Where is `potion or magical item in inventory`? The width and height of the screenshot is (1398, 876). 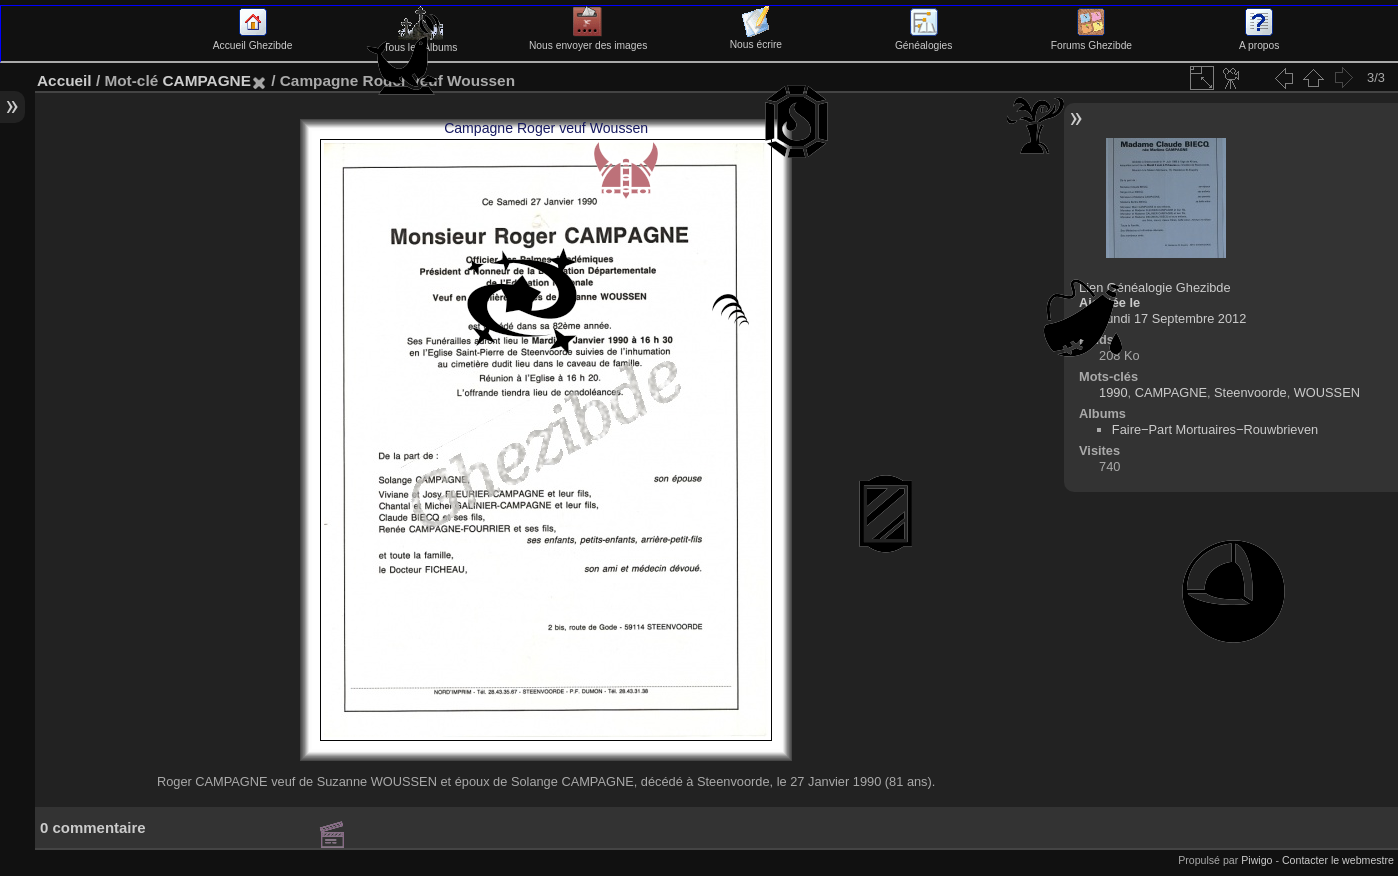 potion or magical item in inventory is located at coordinates (1035, 125).